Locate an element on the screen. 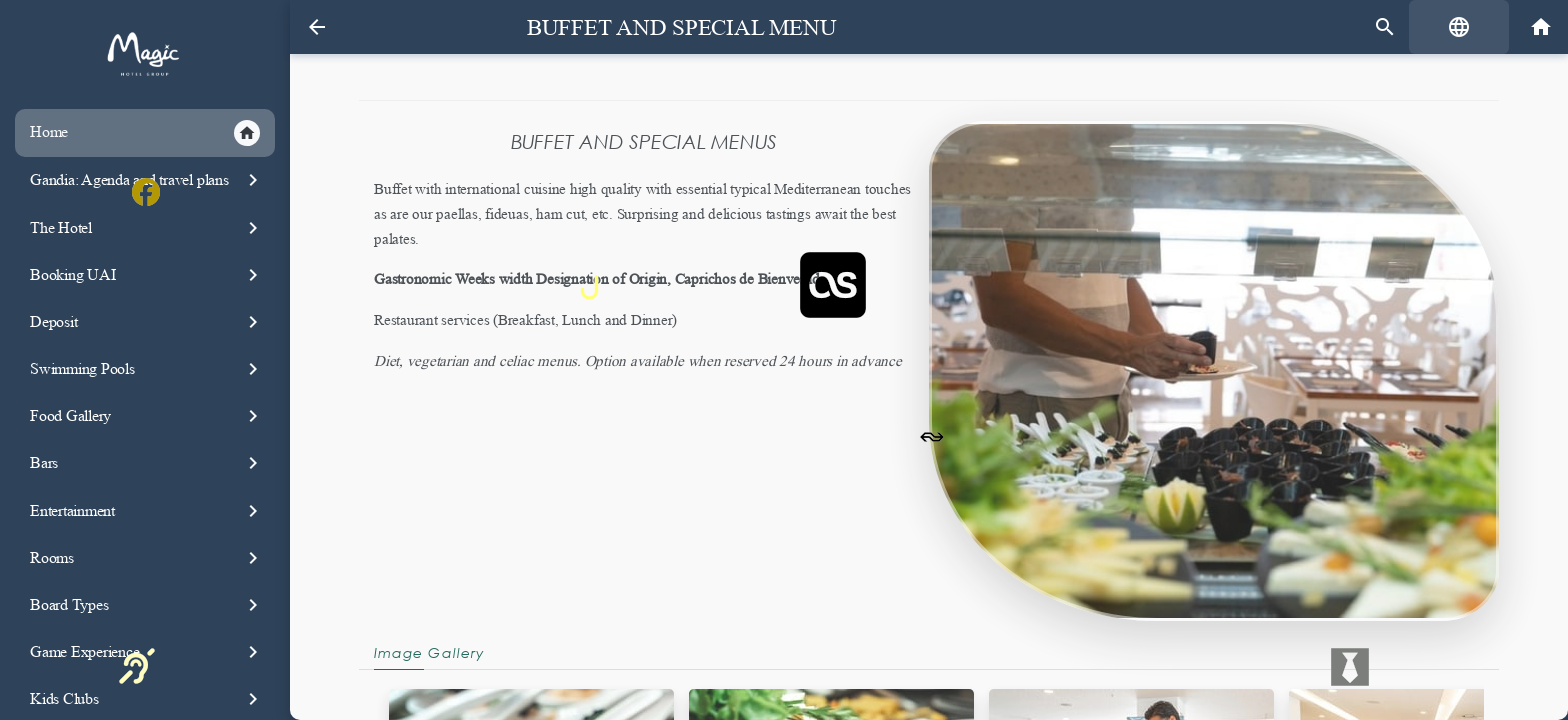 The image size is (1568, 720). black tie formal wear or dress code indicator is located at coordinates (1350, 667).